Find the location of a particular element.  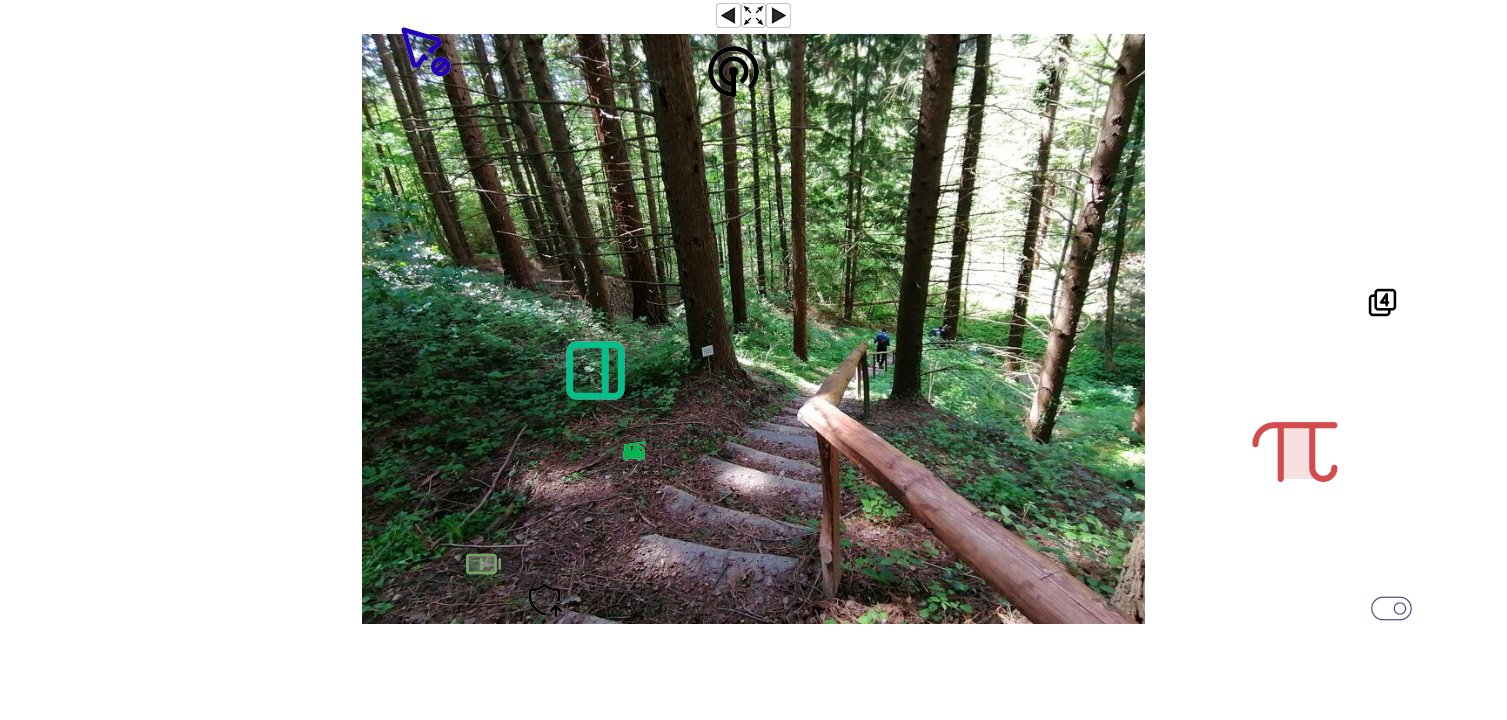

indicates low battery warning is located at coordinates (483, 564).